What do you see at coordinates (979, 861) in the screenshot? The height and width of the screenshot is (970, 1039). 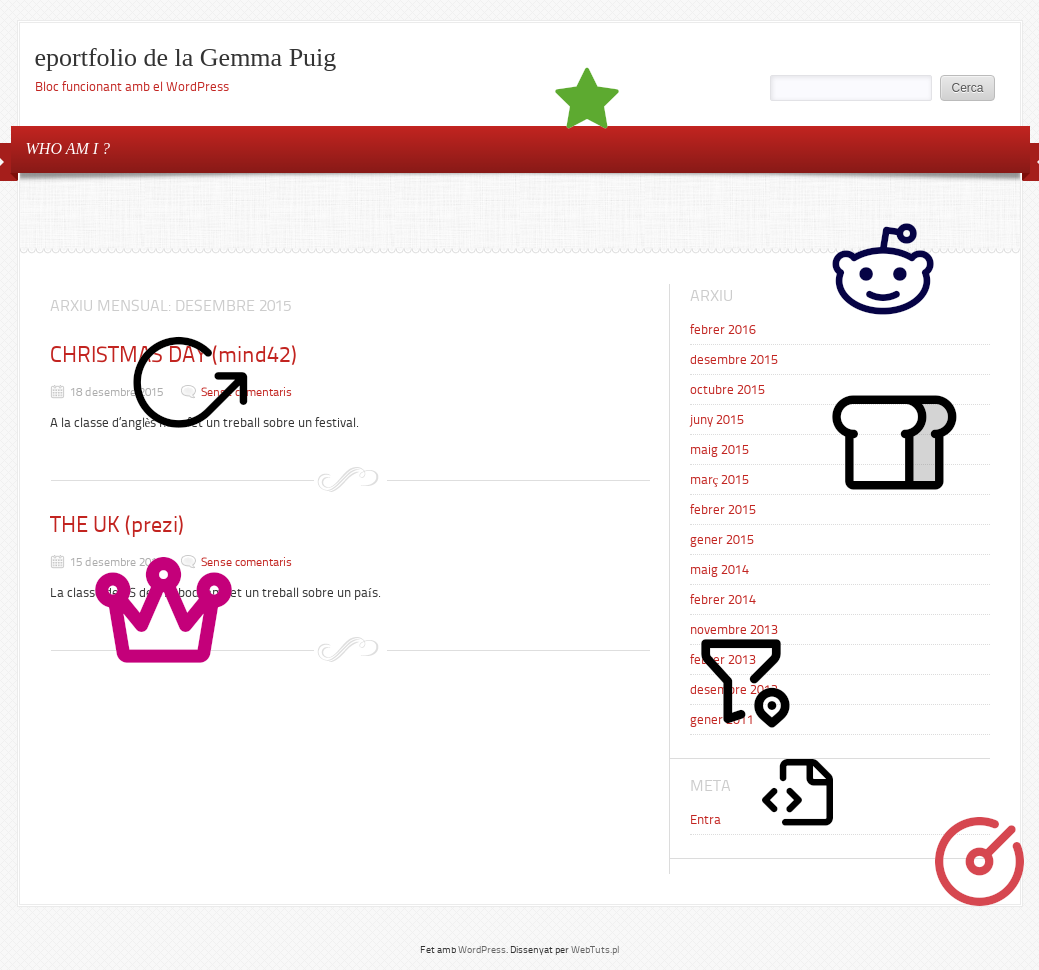 I see `view performance metrics or usage statistics` at bounding box center [979, 861].